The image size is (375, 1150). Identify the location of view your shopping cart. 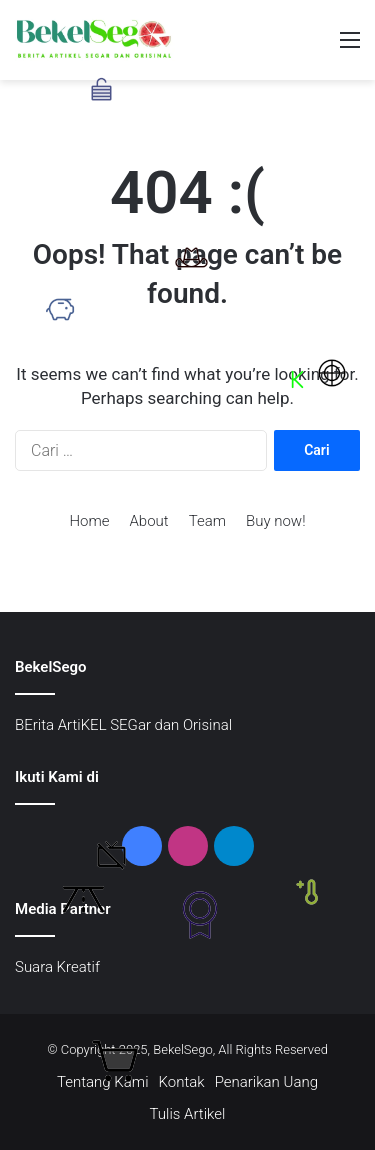
(116, 1061).